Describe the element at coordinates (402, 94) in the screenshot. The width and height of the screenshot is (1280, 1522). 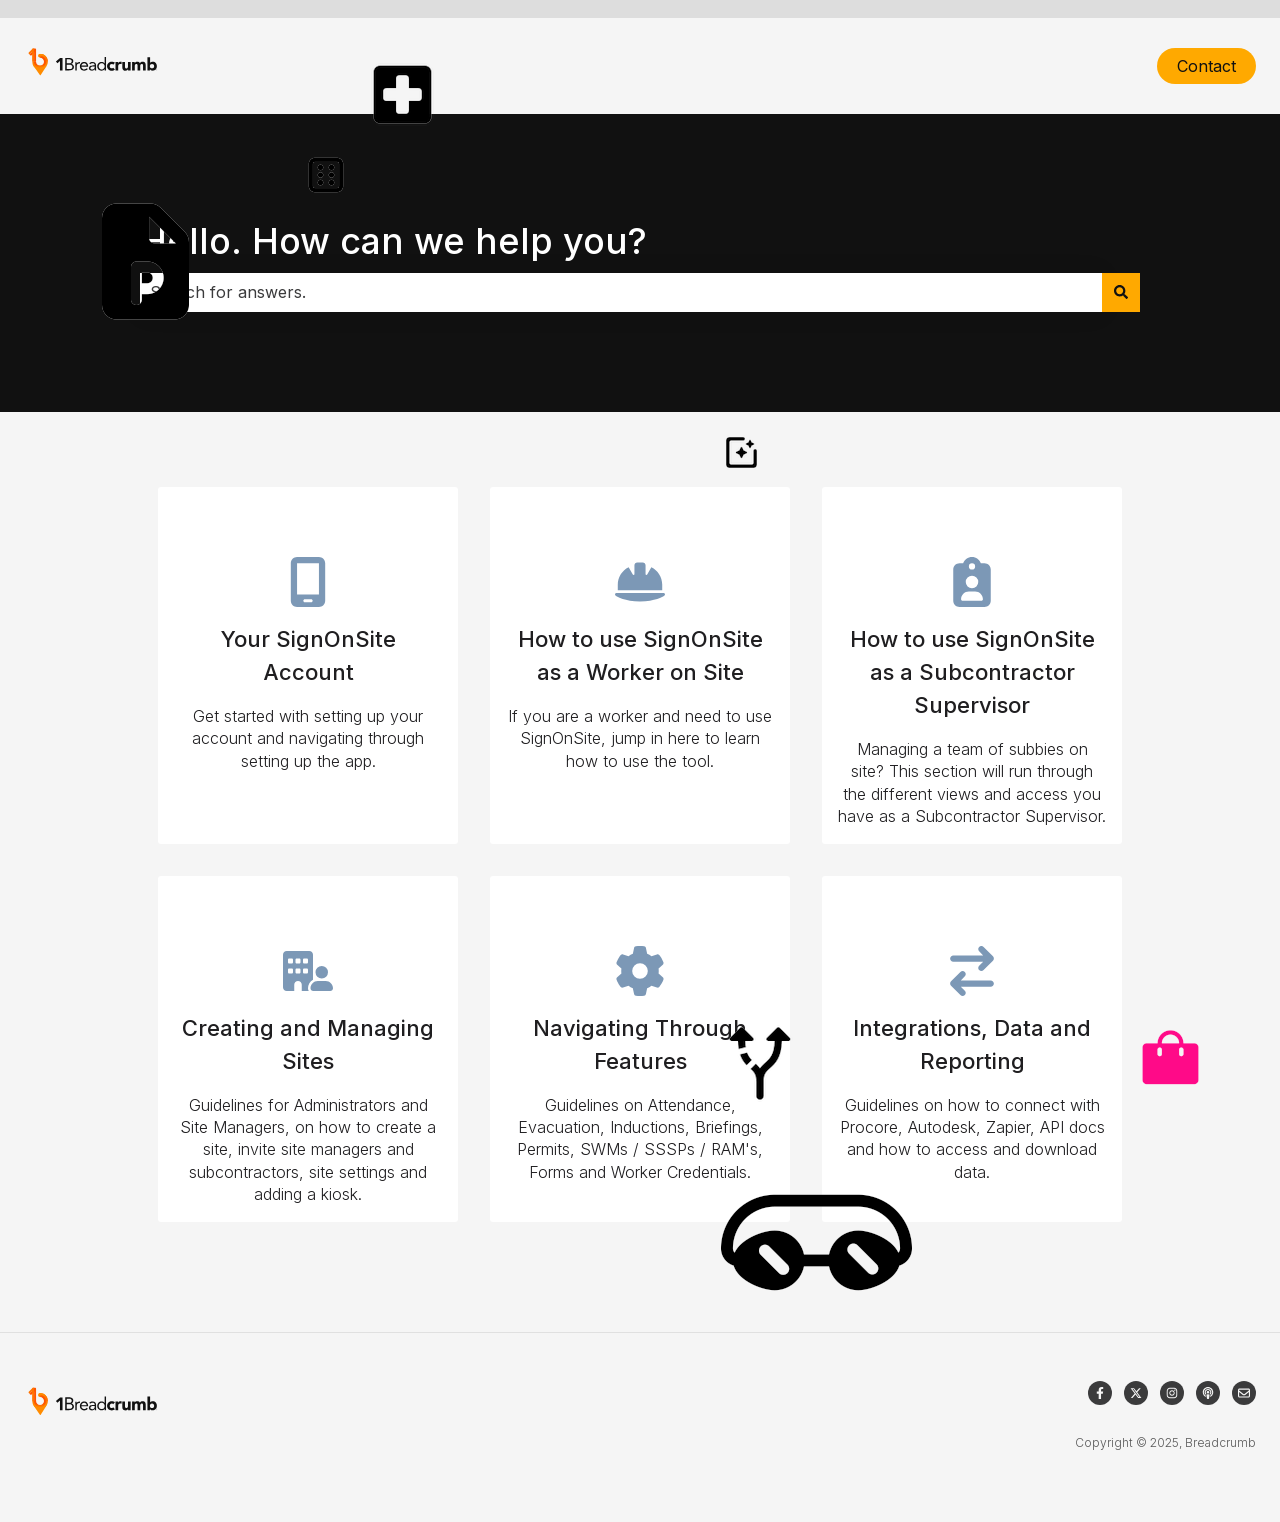
I see `find nearby hospitals or medical facilities` at that location.